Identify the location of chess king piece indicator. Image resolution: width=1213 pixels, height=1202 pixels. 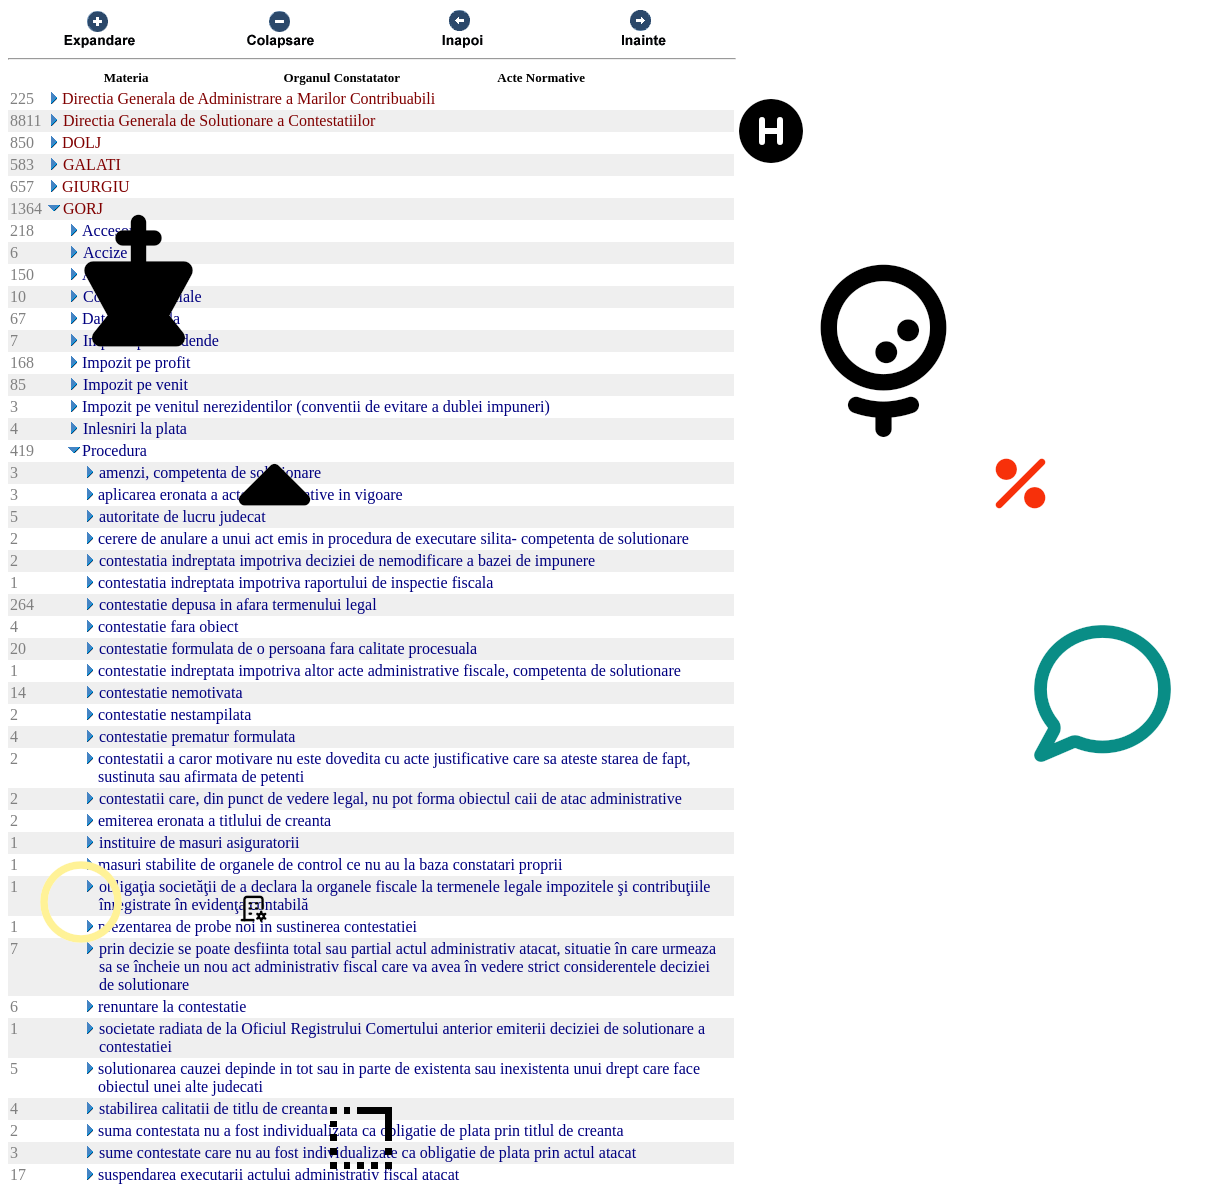
(138, 284).